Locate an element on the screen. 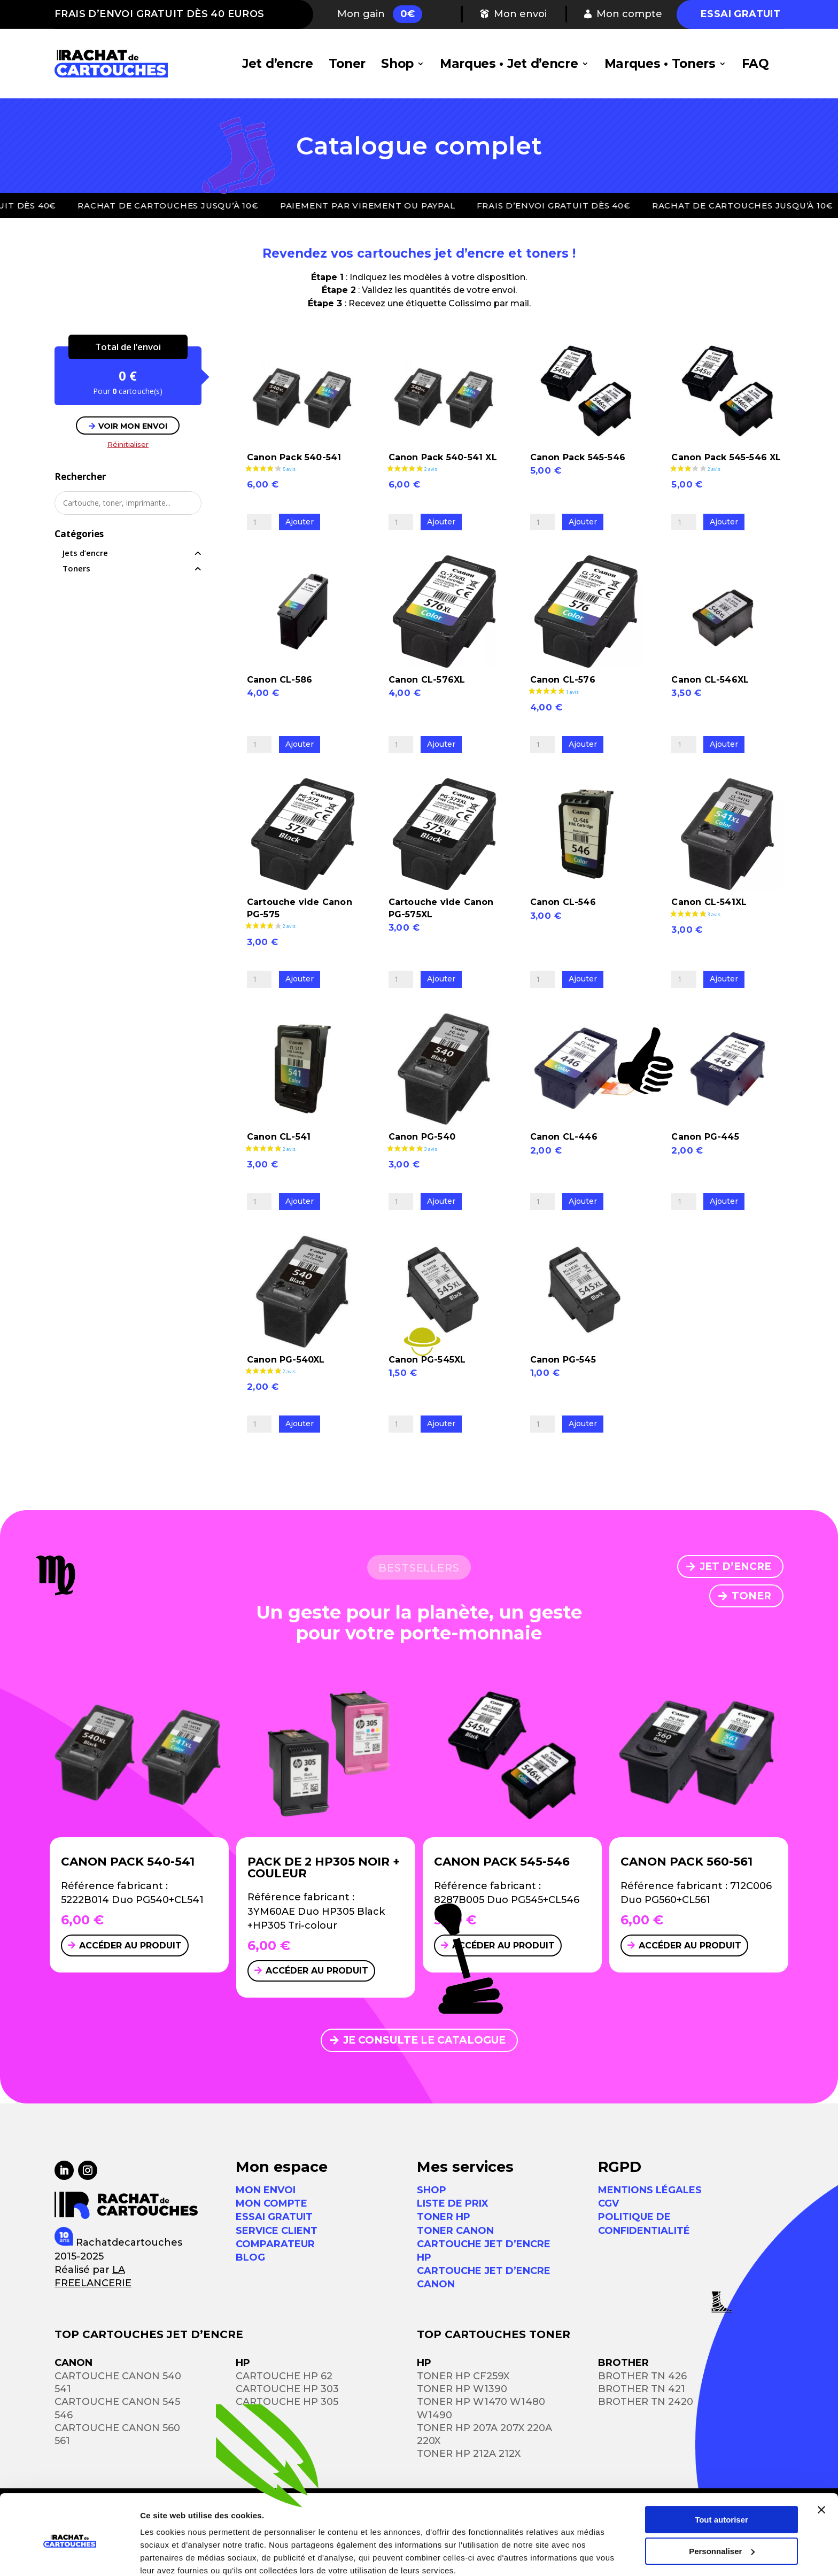 Image resolution: width=838 pixels, height=2576 pixels. browse socks or hosiery products is located at coordinates (238, 155).